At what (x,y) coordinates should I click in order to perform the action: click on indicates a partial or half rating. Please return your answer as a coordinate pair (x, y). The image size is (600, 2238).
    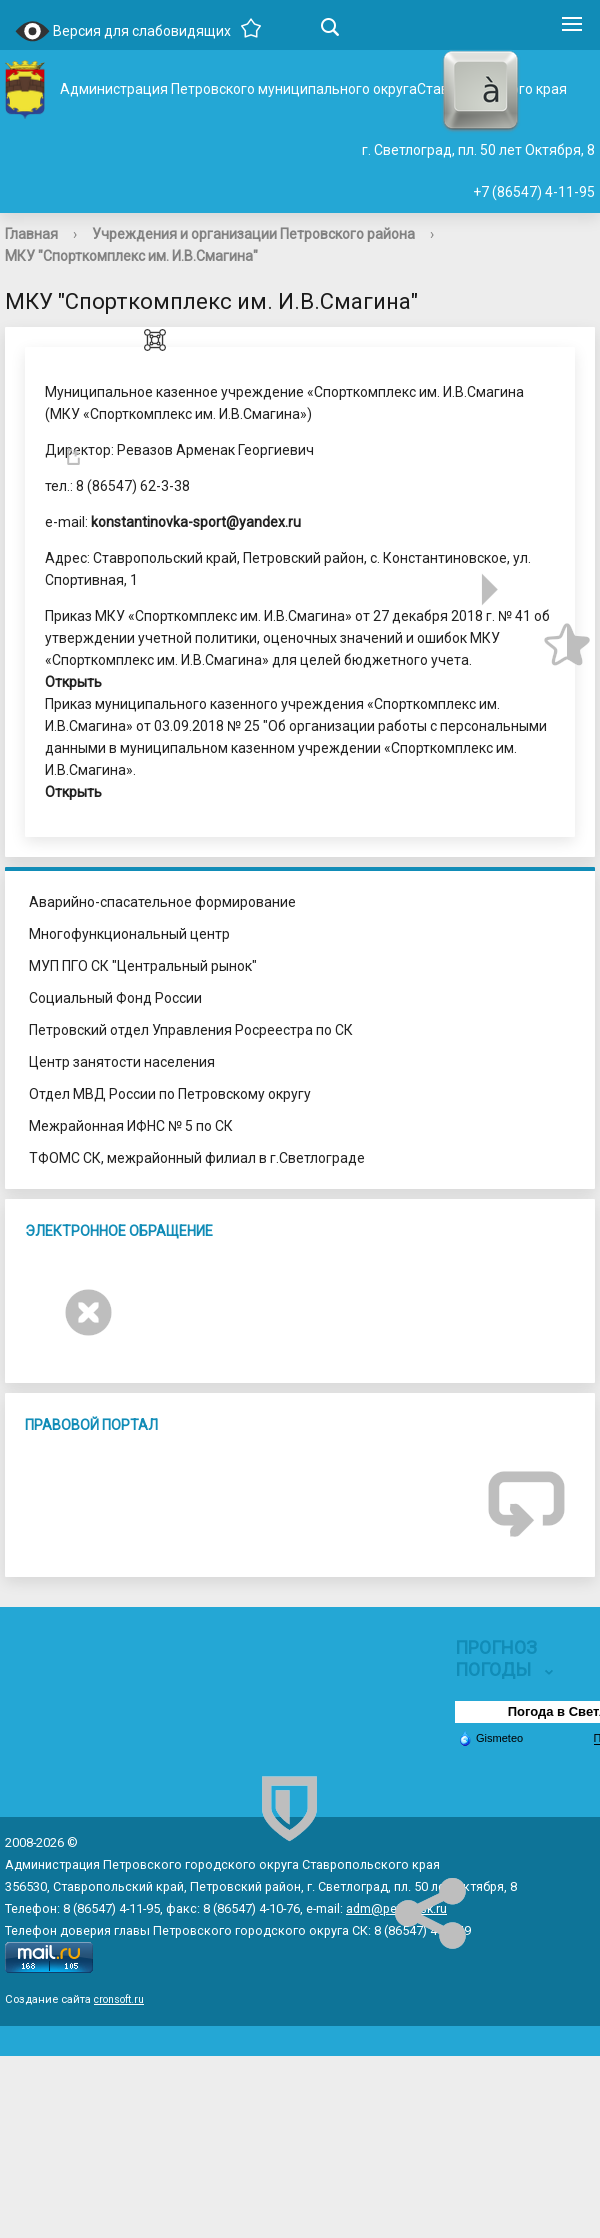
    Looking at the image, I should click on (567, 646).